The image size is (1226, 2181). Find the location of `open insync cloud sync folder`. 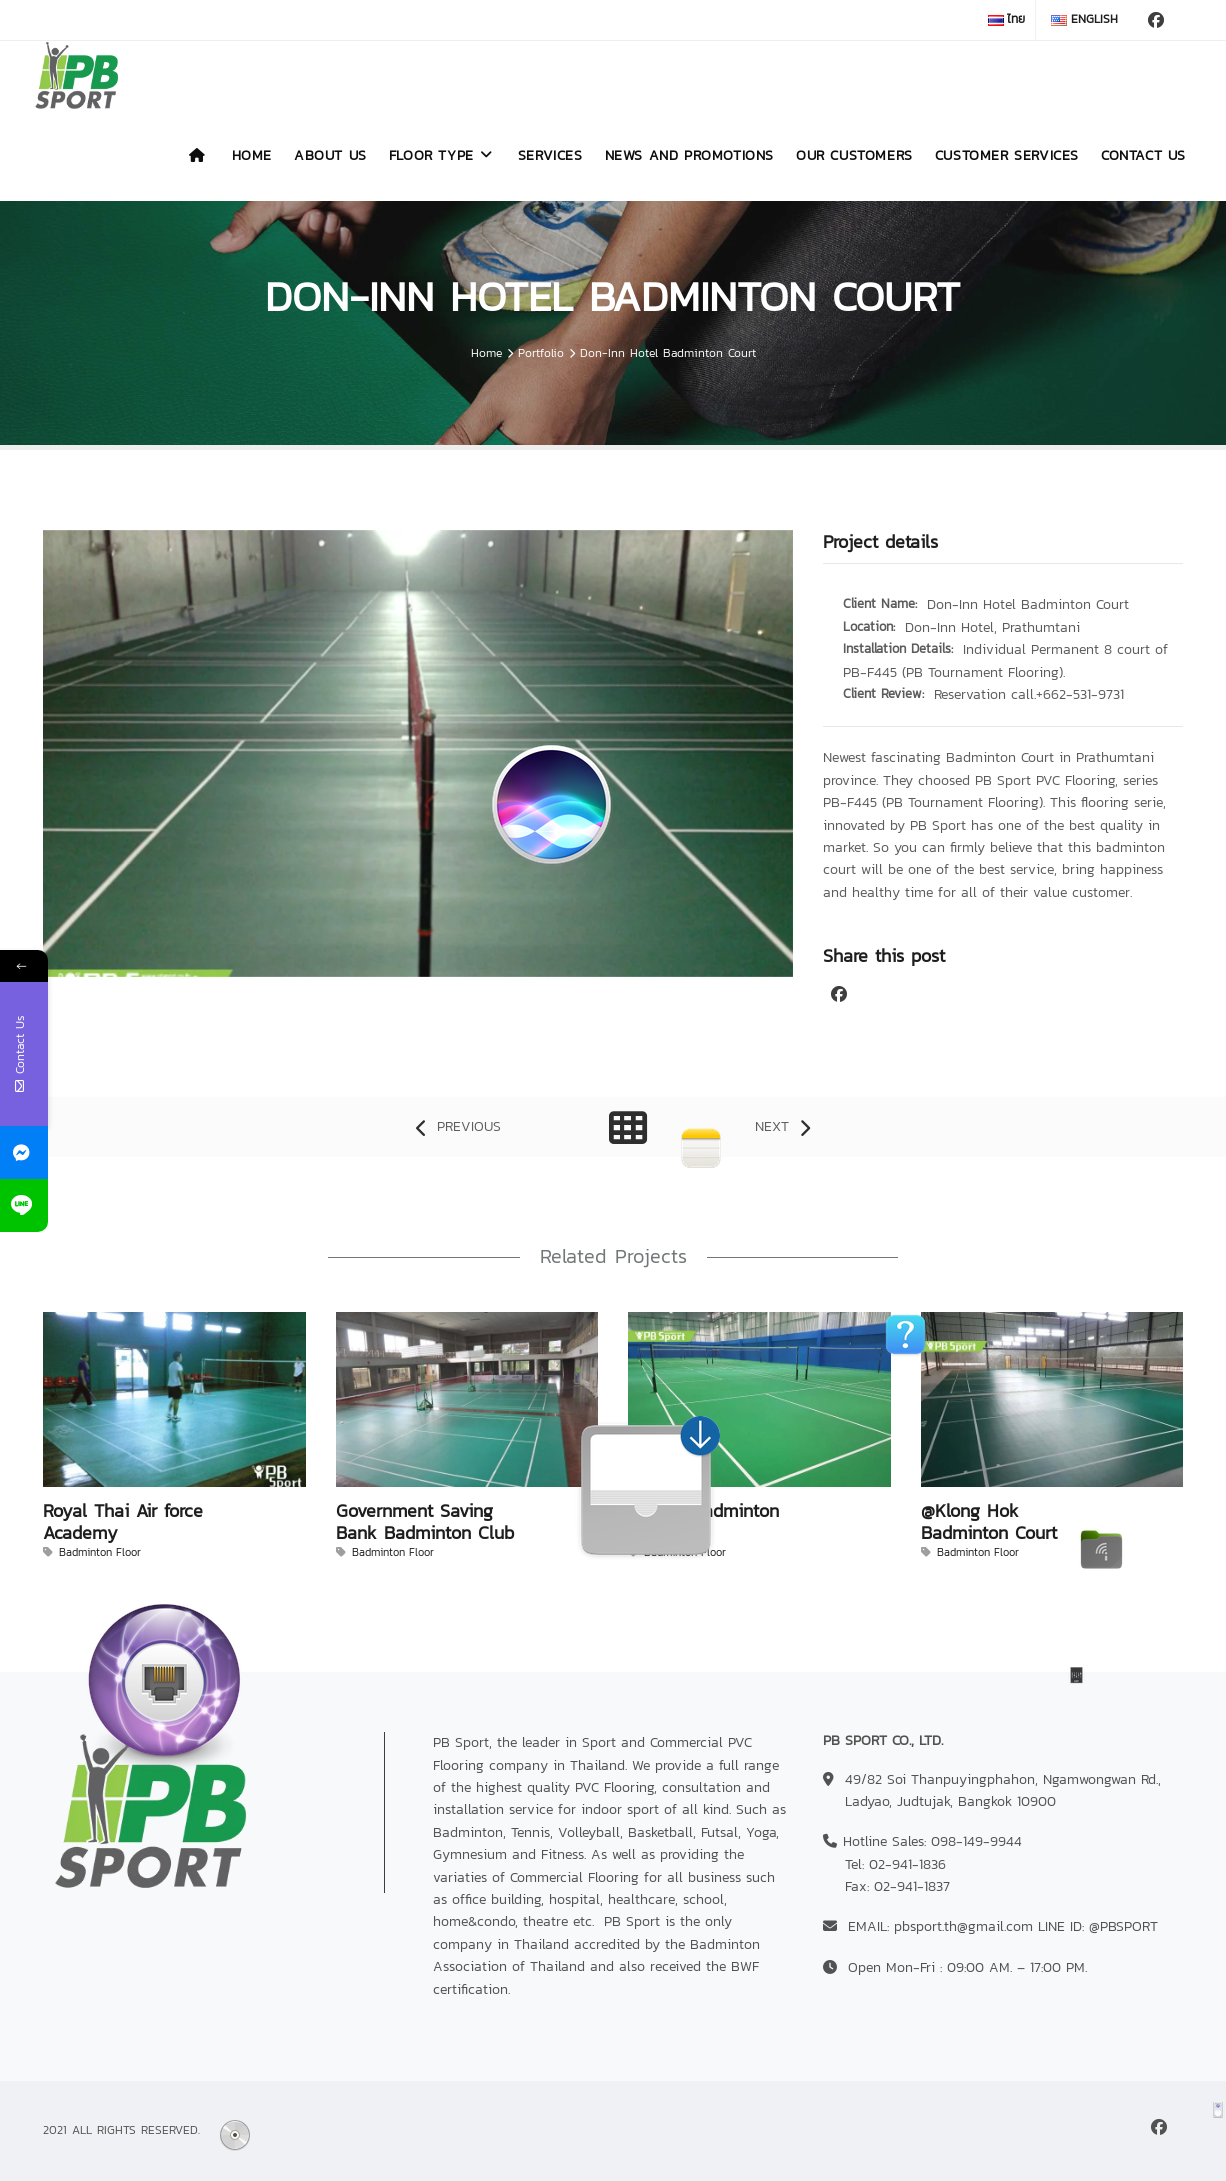

open insync cloud sync folder is located at coordinates (1101, 1549).